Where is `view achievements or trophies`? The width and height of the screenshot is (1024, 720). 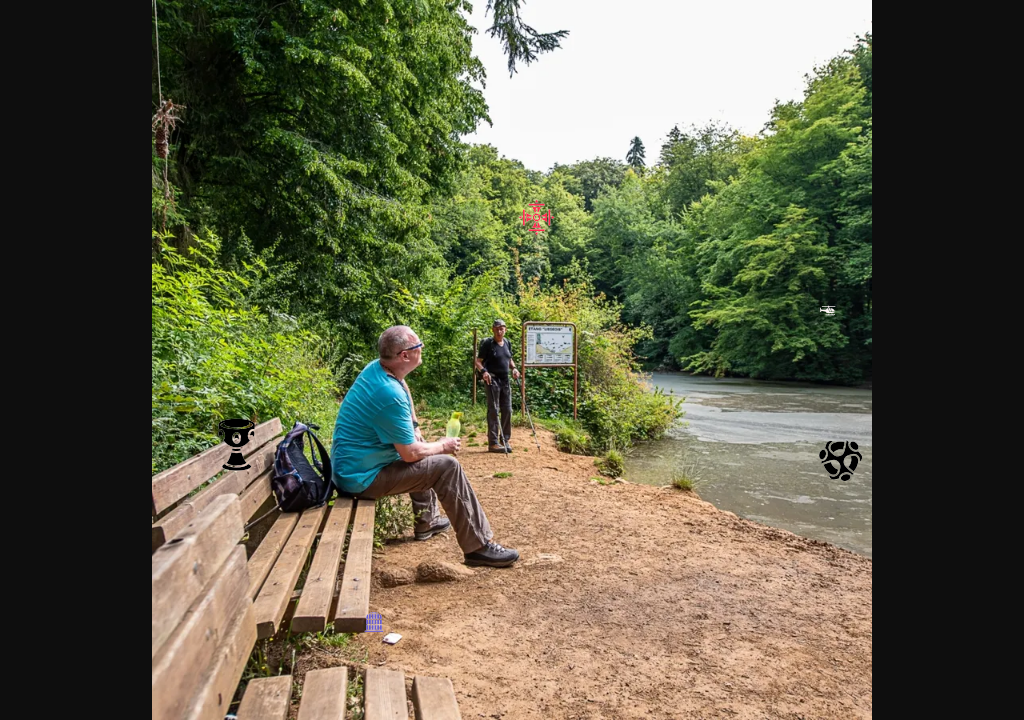
view achievements or trophies is located at coordinates (236, 445).